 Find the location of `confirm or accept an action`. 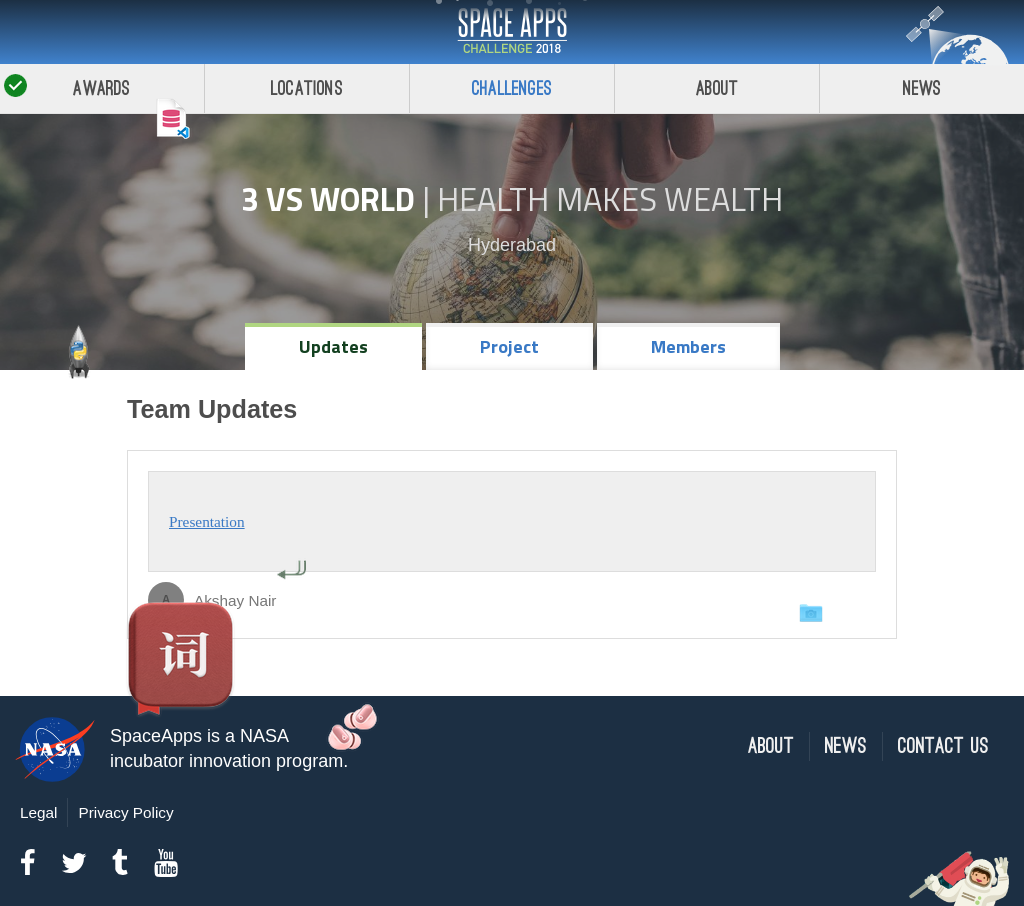

confirm or accept an action is located at coordinates (15, 85).